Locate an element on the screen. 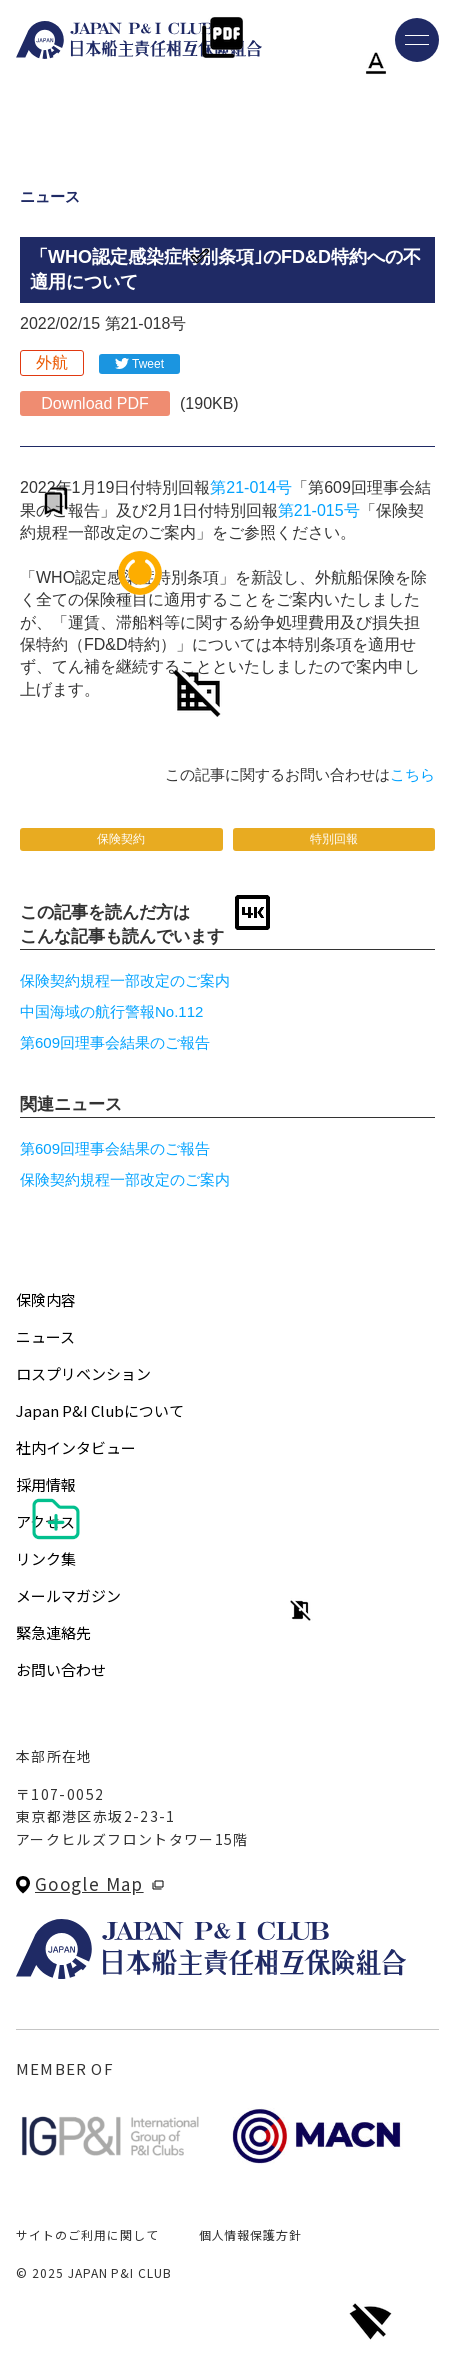 This screenshot has height=2359, width=455. format or style text is located at coordinates (376, 64).